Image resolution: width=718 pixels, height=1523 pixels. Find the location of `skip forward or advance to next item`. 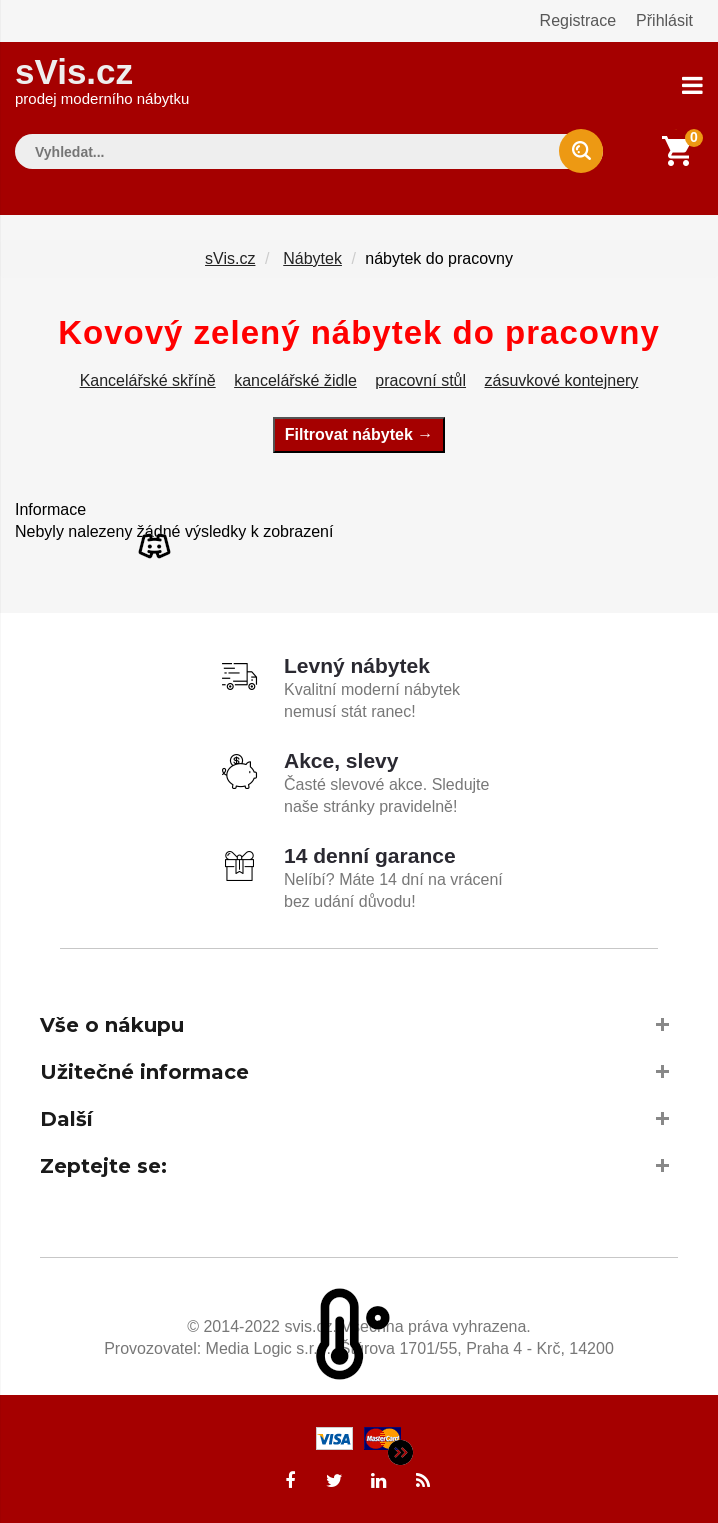

skip forward or advance to next item is located at coordinates (400, 1452).